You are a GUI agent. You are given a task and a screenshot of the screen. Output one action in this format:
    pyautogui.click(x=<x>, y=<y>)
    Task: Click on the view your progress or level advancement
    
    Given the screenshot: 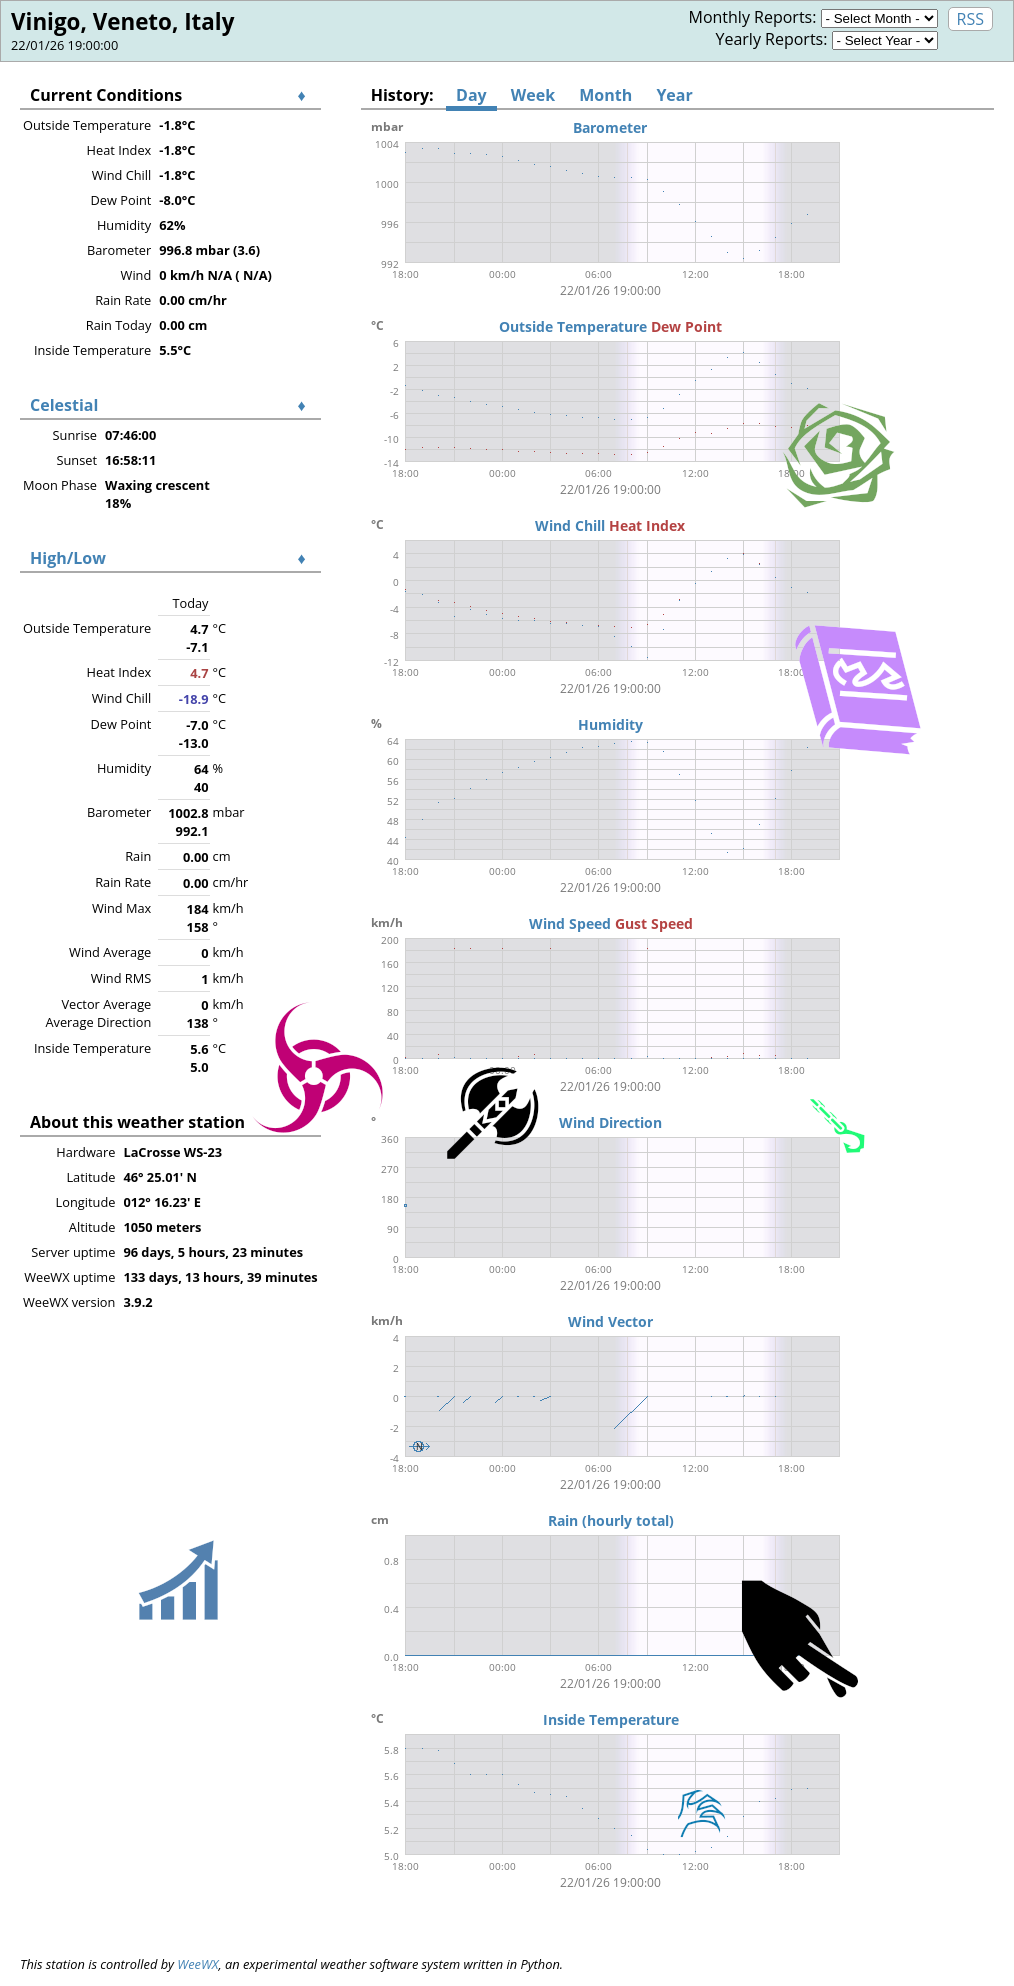 What is the action you would take?
    pyautogui.click(x=178, y=1580)
    